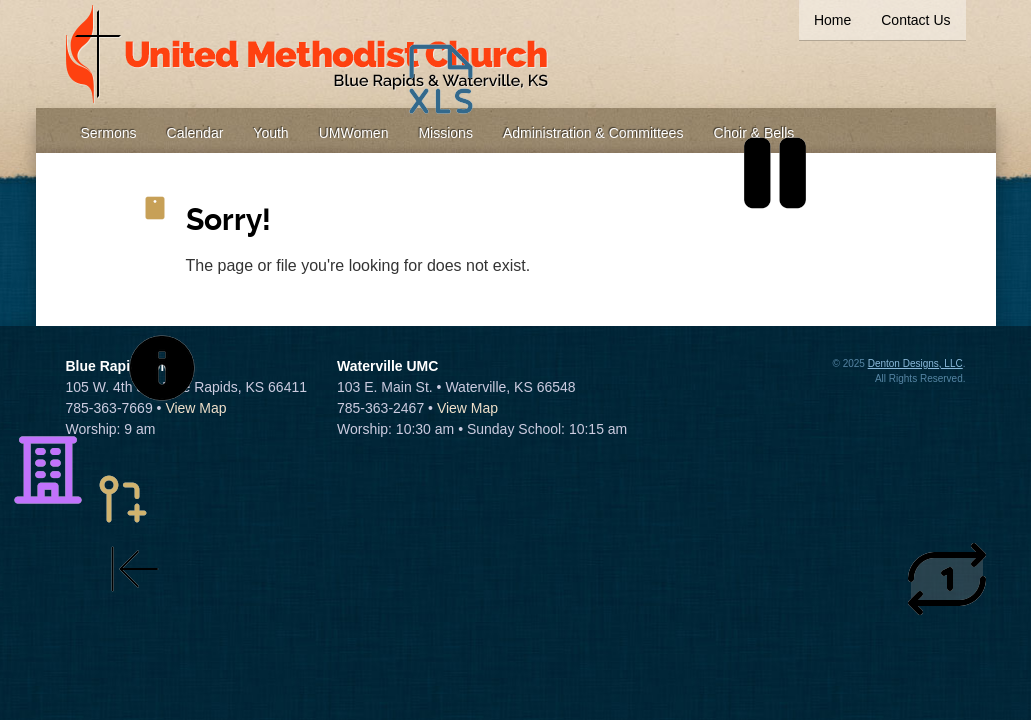  Describe the element at coordinates (134, 569) in the screenshot. I see `navigate to the beginning or first item` at that location.